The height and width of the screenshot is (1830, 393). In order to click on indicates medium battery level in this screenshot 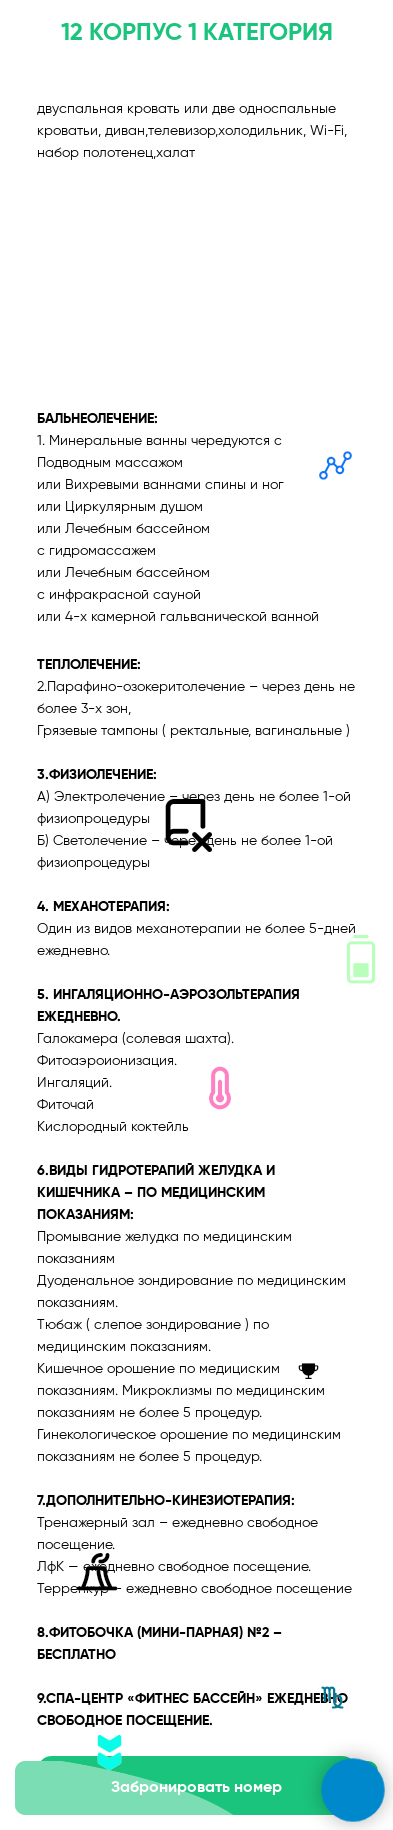, I will do `click(361, 960)`.